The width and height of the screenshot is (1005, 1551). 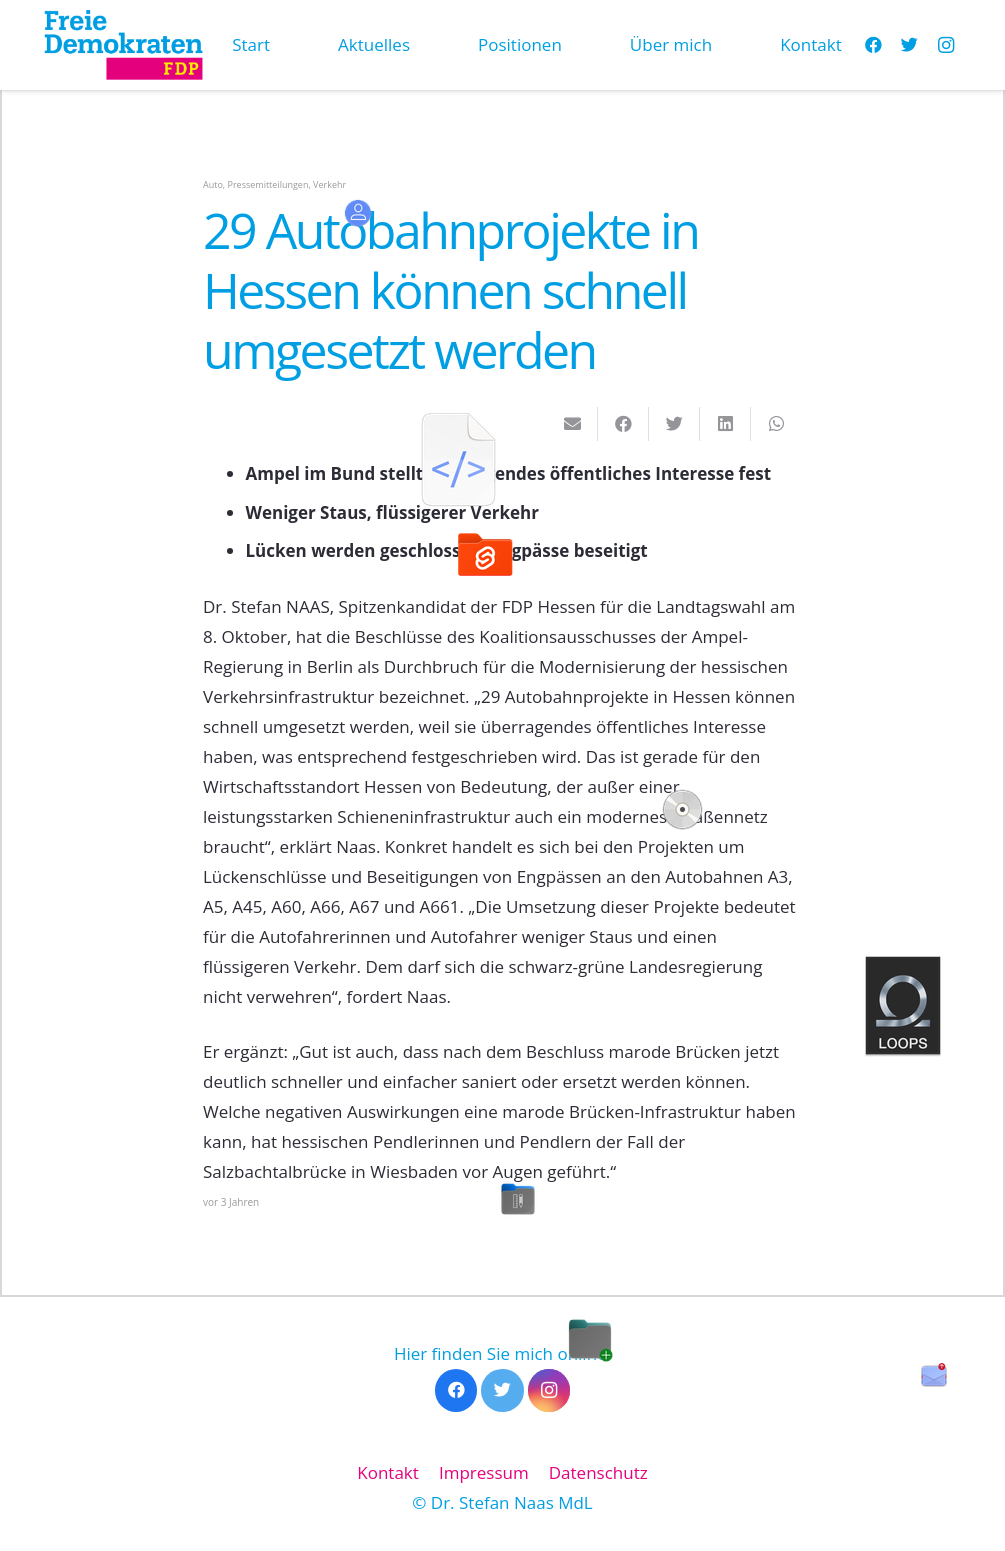 What do you see at coordinates (903, 1008) in the screenshot?
I see `manage Apple Loops storage in GarageBand` at bounding box center [903, 1008].